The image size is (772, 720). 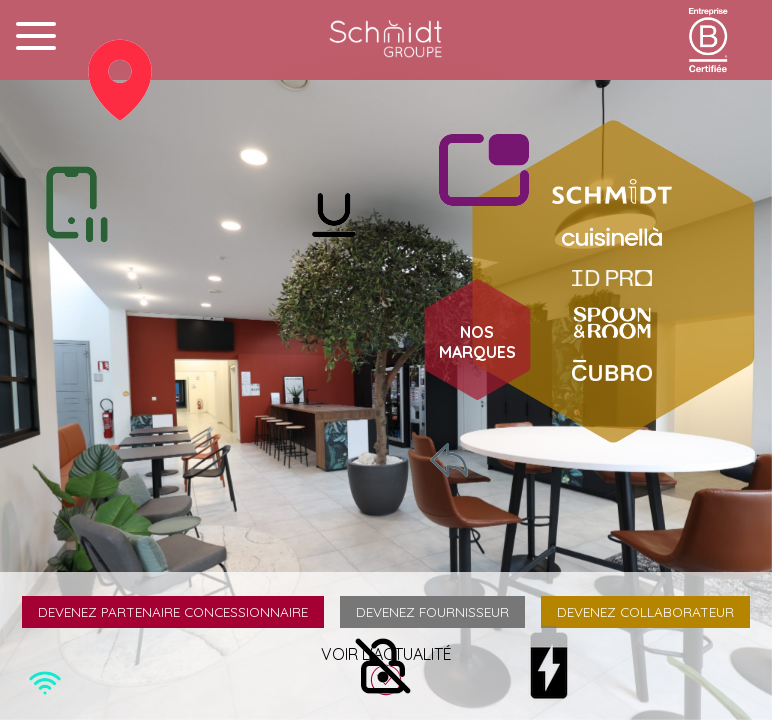 What do you see at coordinates (334, 215) in the screenshot?
I see `apply underline formatting to selected text` at bounding box center [334, 215].